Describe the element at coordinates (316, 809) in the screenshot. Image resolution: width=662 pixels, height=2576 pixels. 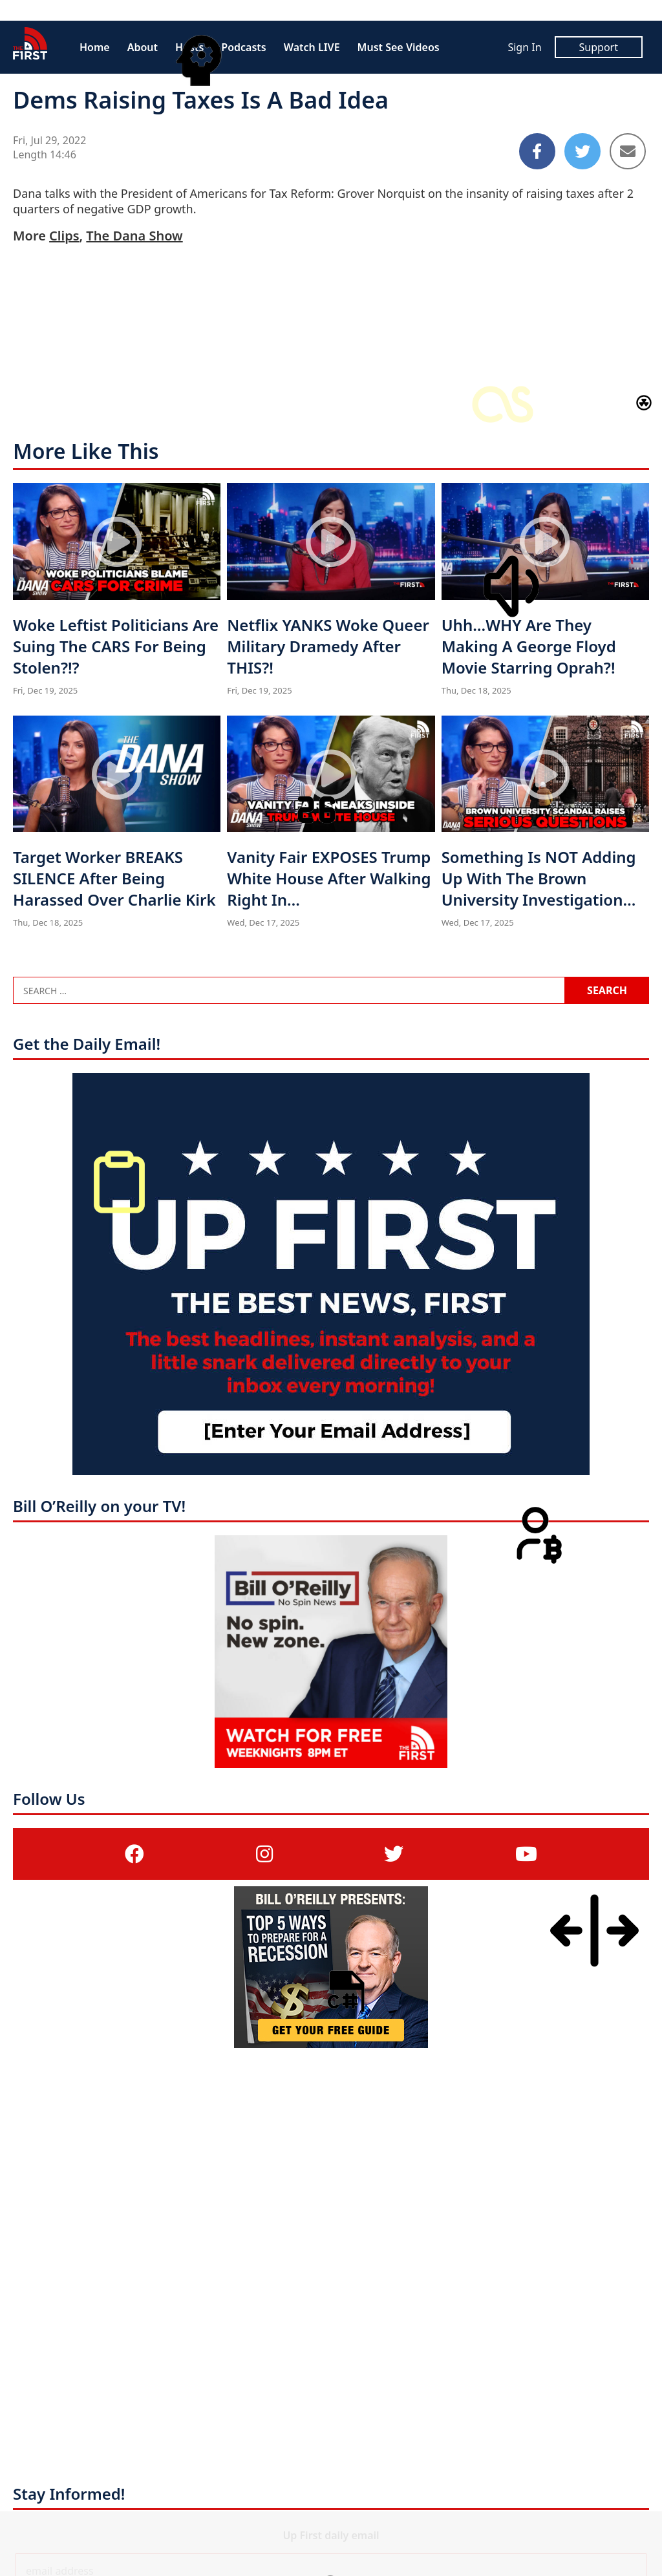
I see `indicates item number 26 in a list or sequence` at that location.